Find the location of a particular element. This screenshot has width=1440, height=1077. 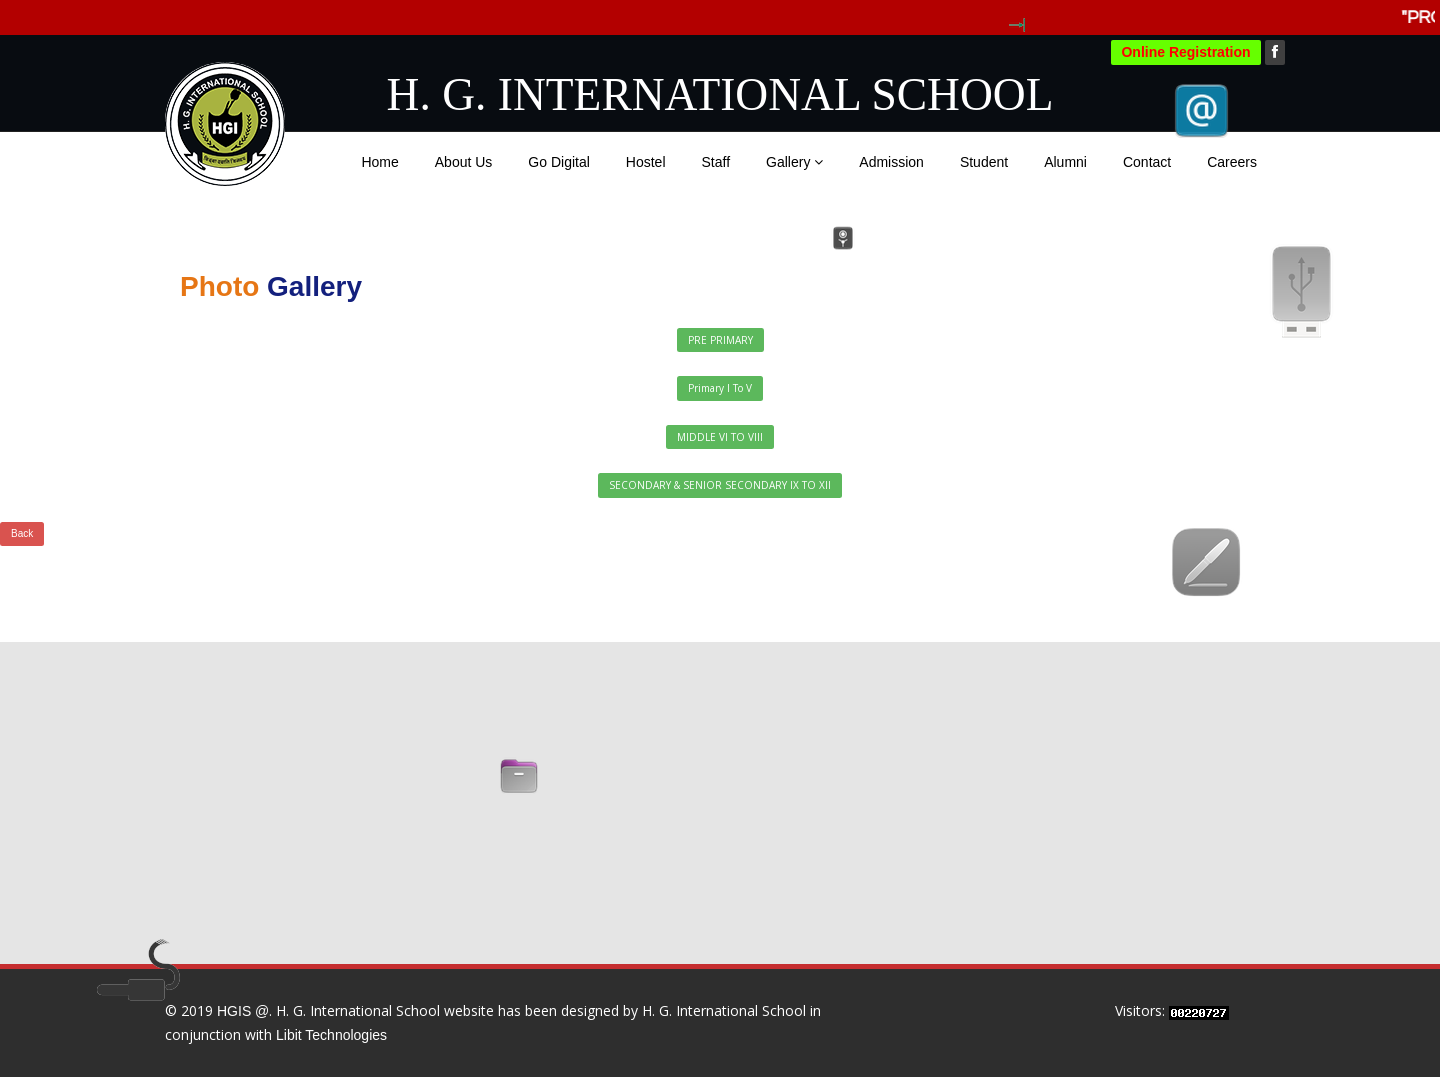

open Pages for document editing is located at coordinates (1206, 562).